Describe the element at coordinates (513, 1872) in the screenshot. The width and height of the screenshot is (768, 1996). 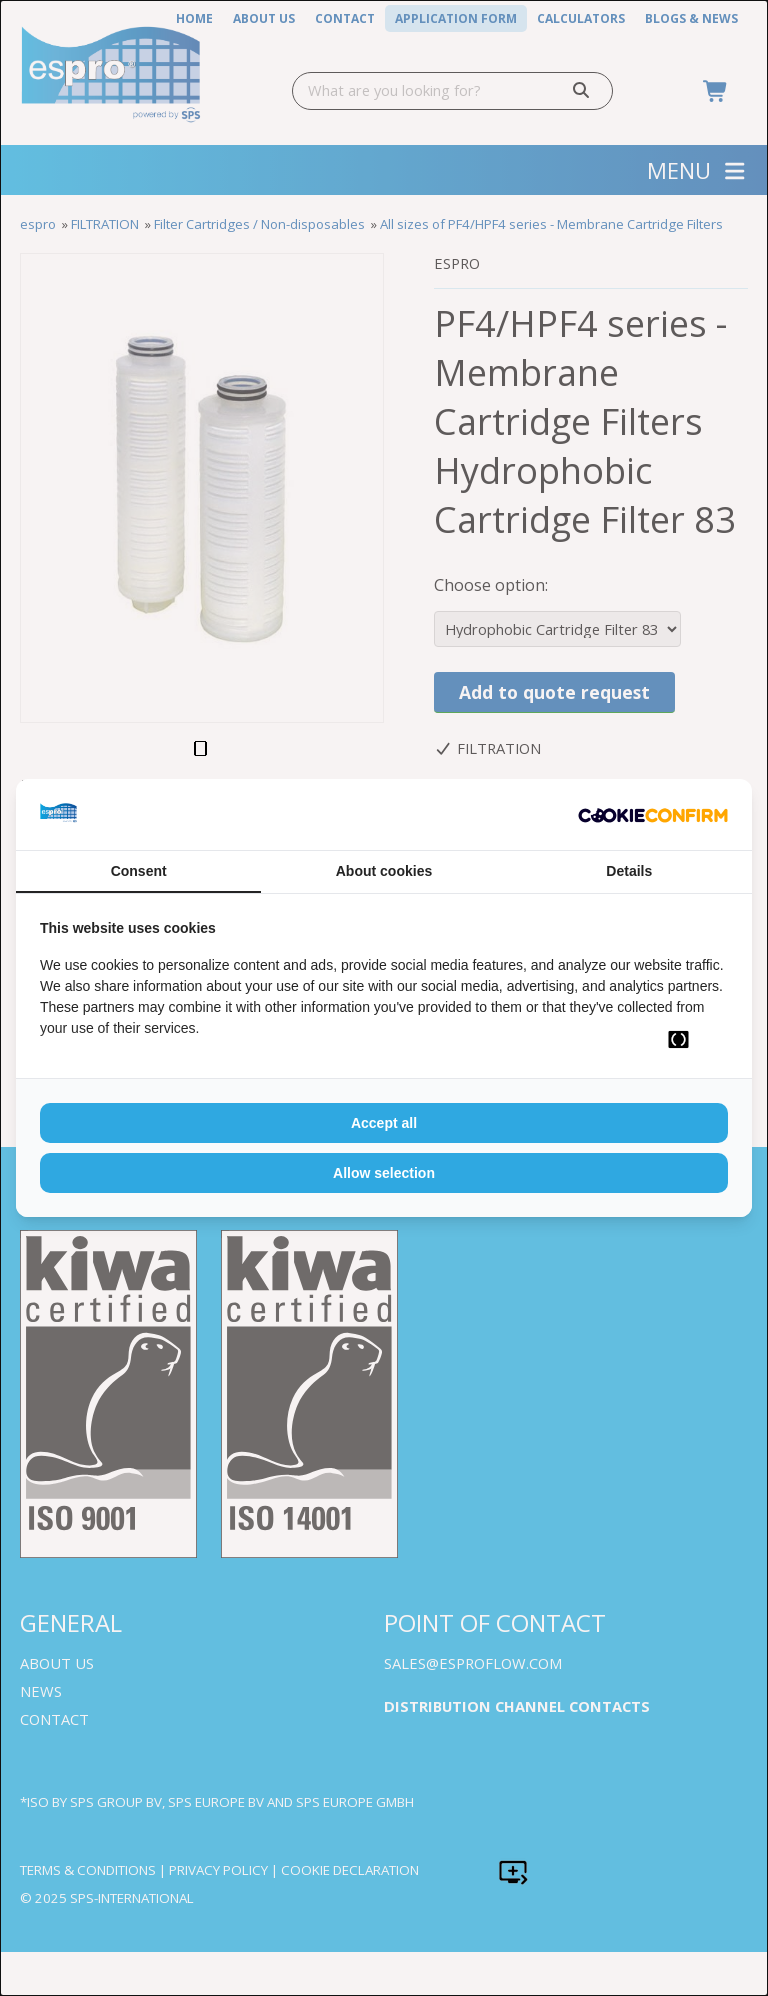
I see `add current item to play next in queue` at that location.